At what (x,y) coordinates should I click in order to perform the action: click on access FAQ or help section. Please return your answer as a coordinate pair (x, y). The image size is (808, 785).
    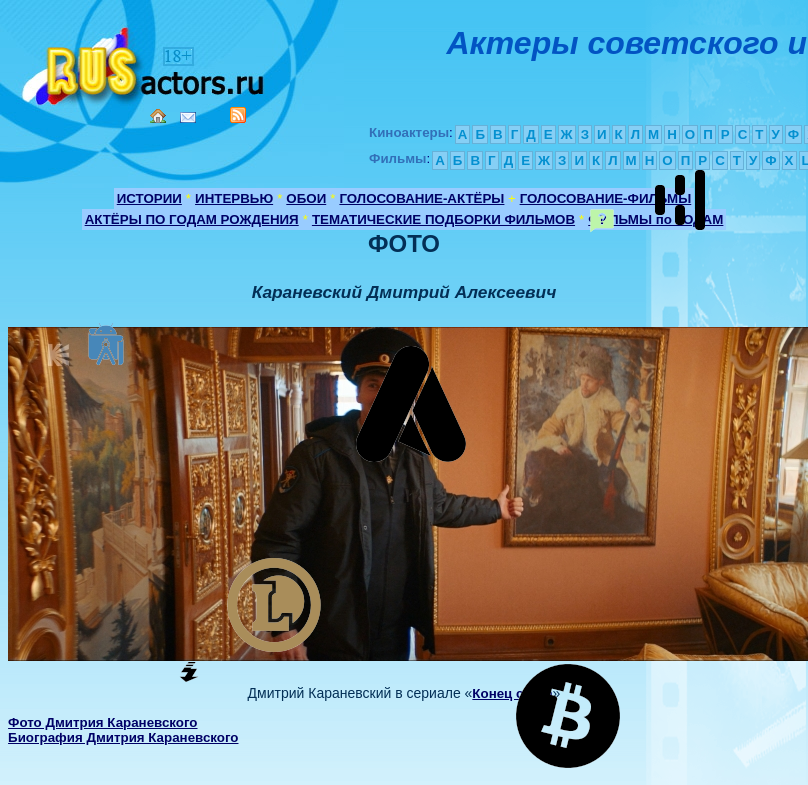
    Looking at the image, I should click on (602, 220).